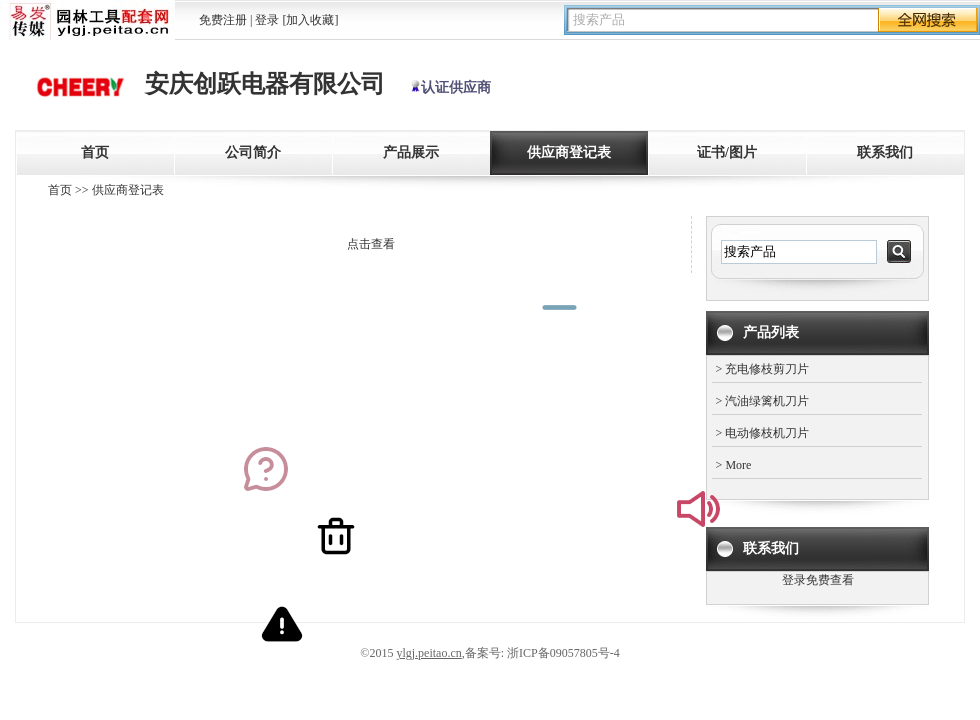  I want to click on delete selected item, so click(336, 536).